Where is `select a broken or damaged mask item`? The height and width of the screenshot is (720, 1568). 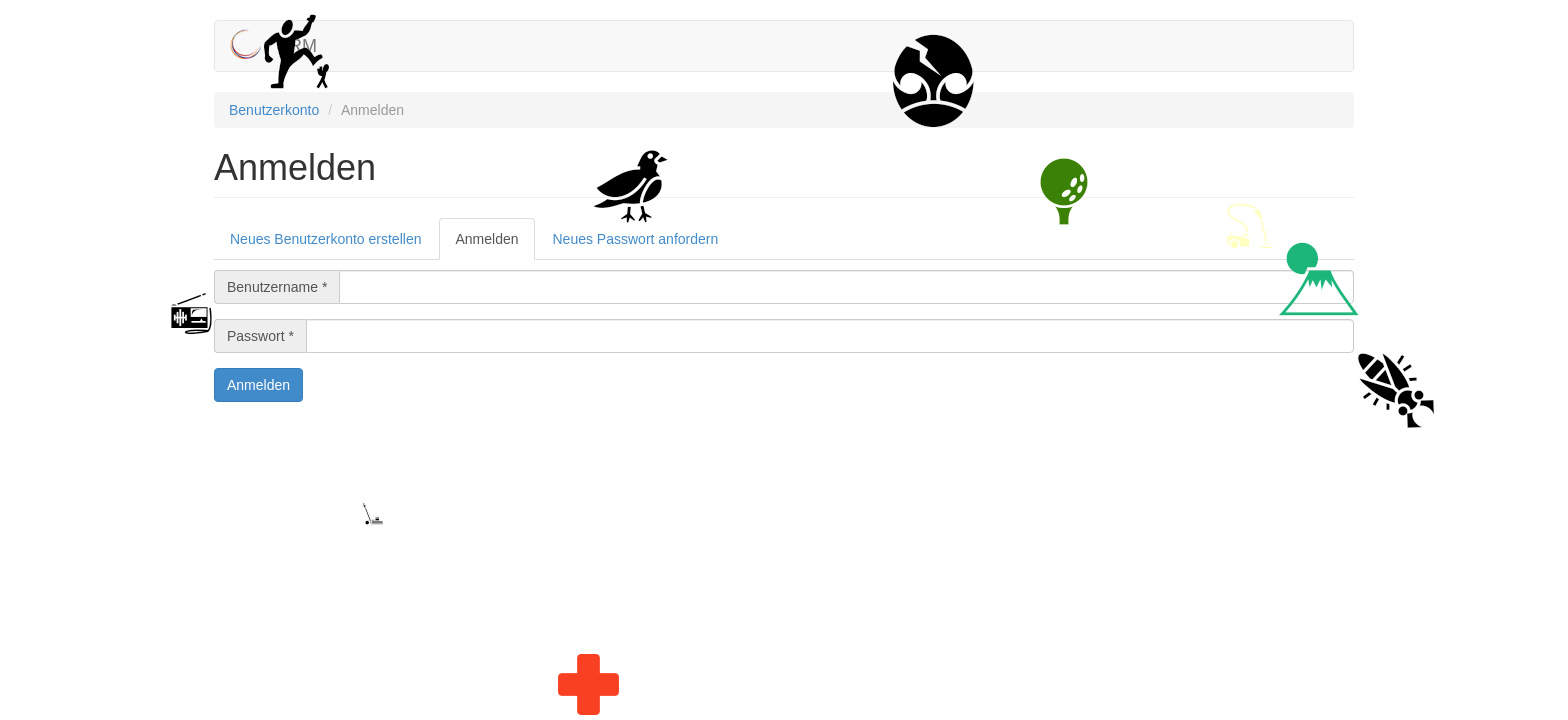
select a broken or damaged mask item is located at coordinates (934, 81).